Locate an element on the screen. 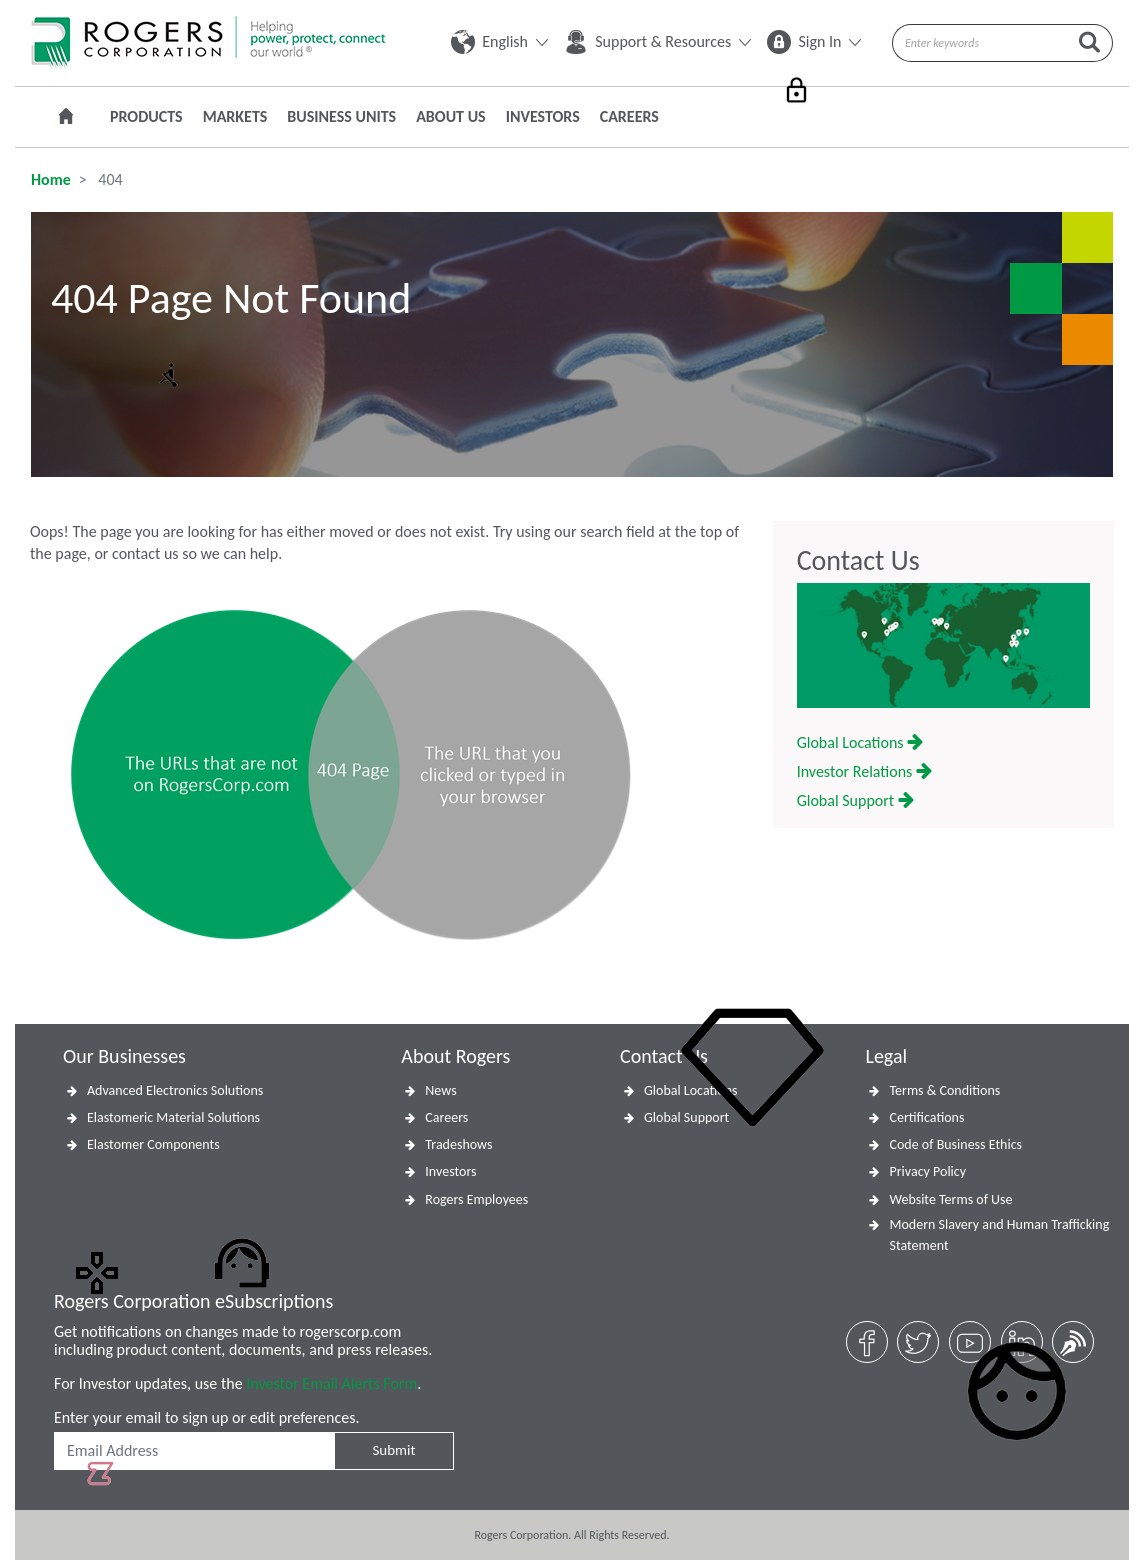 This screenshot has width=1144, height=1560. indicates ruby programming language is located at coordinates (752, 1064).